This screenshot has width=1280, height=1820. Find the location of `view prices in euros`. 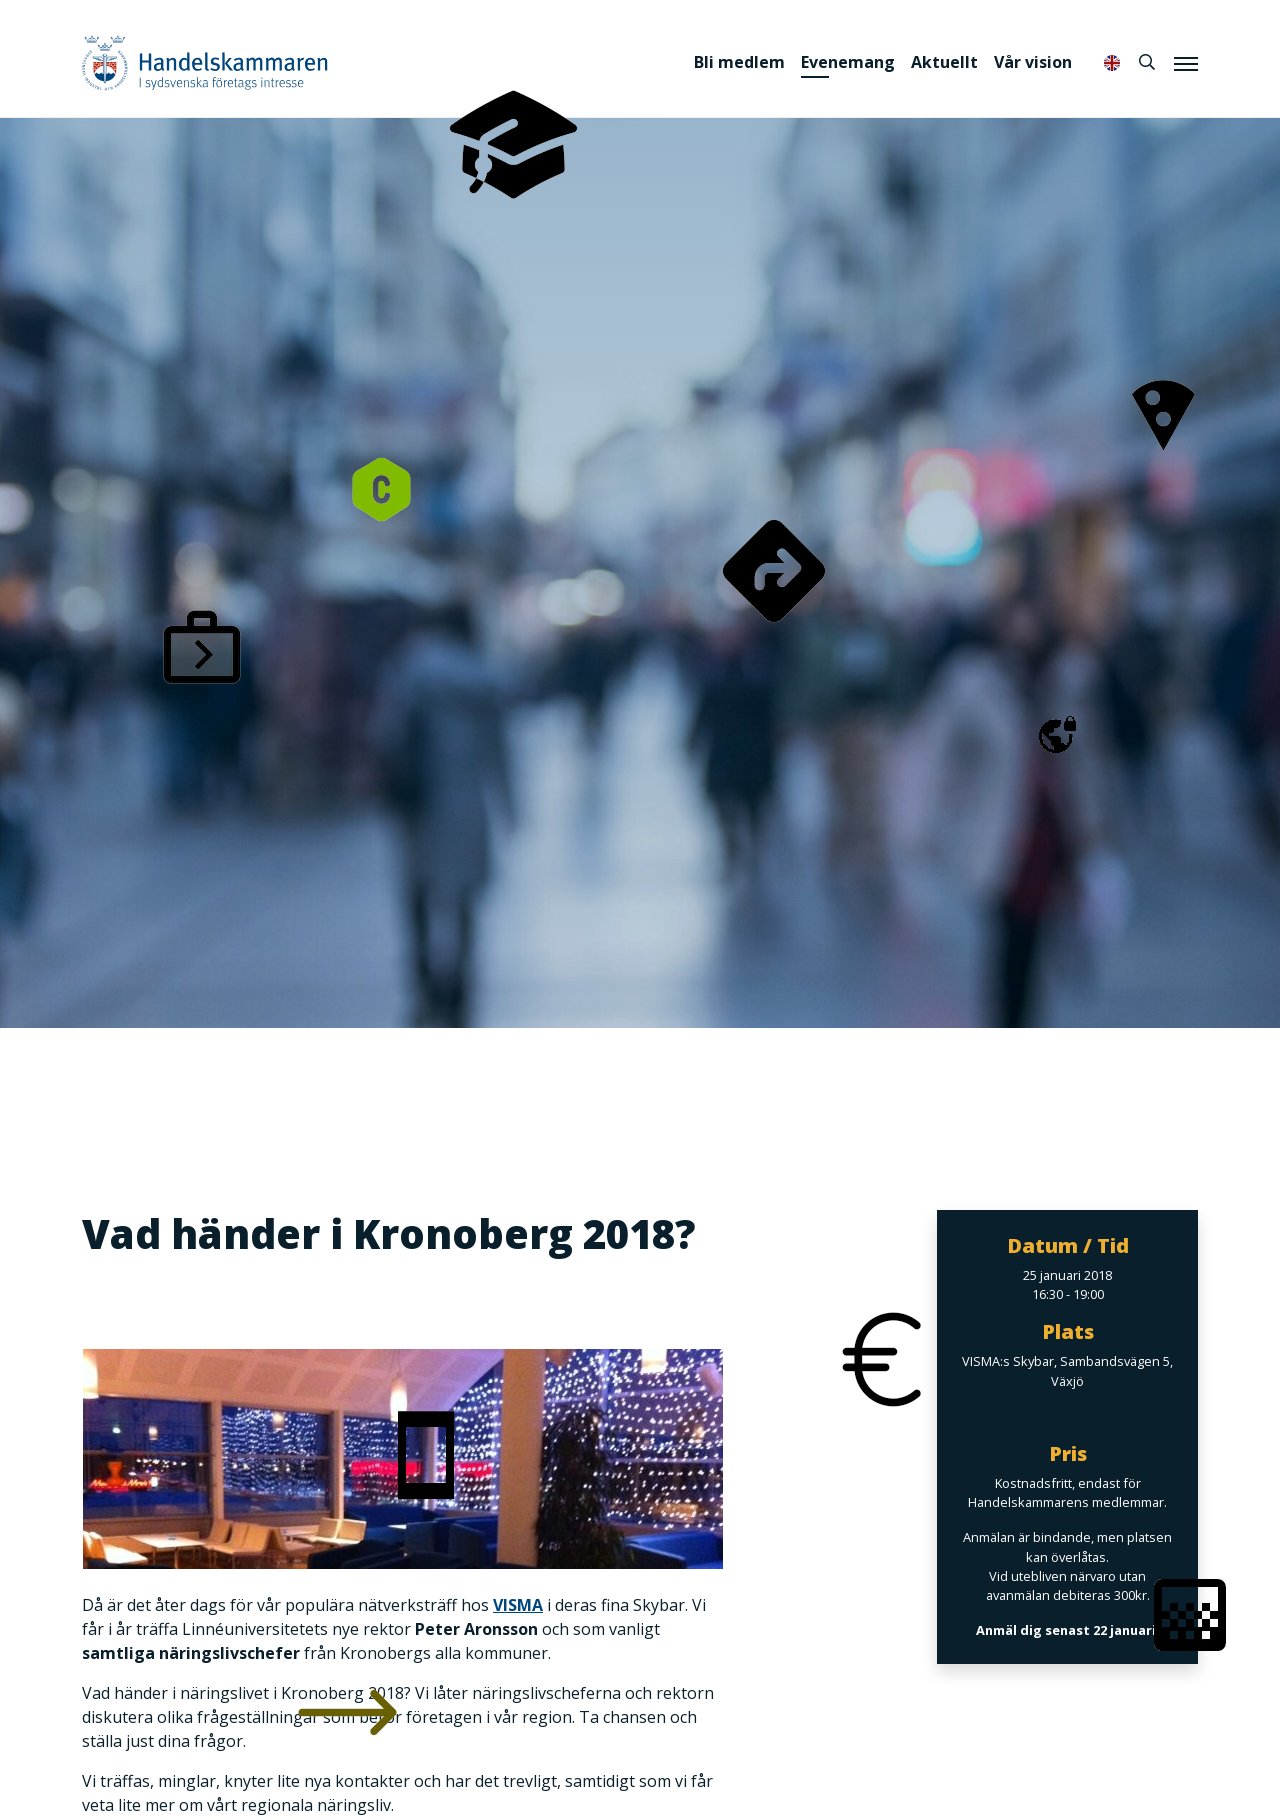

view prices in euros is located at coordinates (889, 1359).